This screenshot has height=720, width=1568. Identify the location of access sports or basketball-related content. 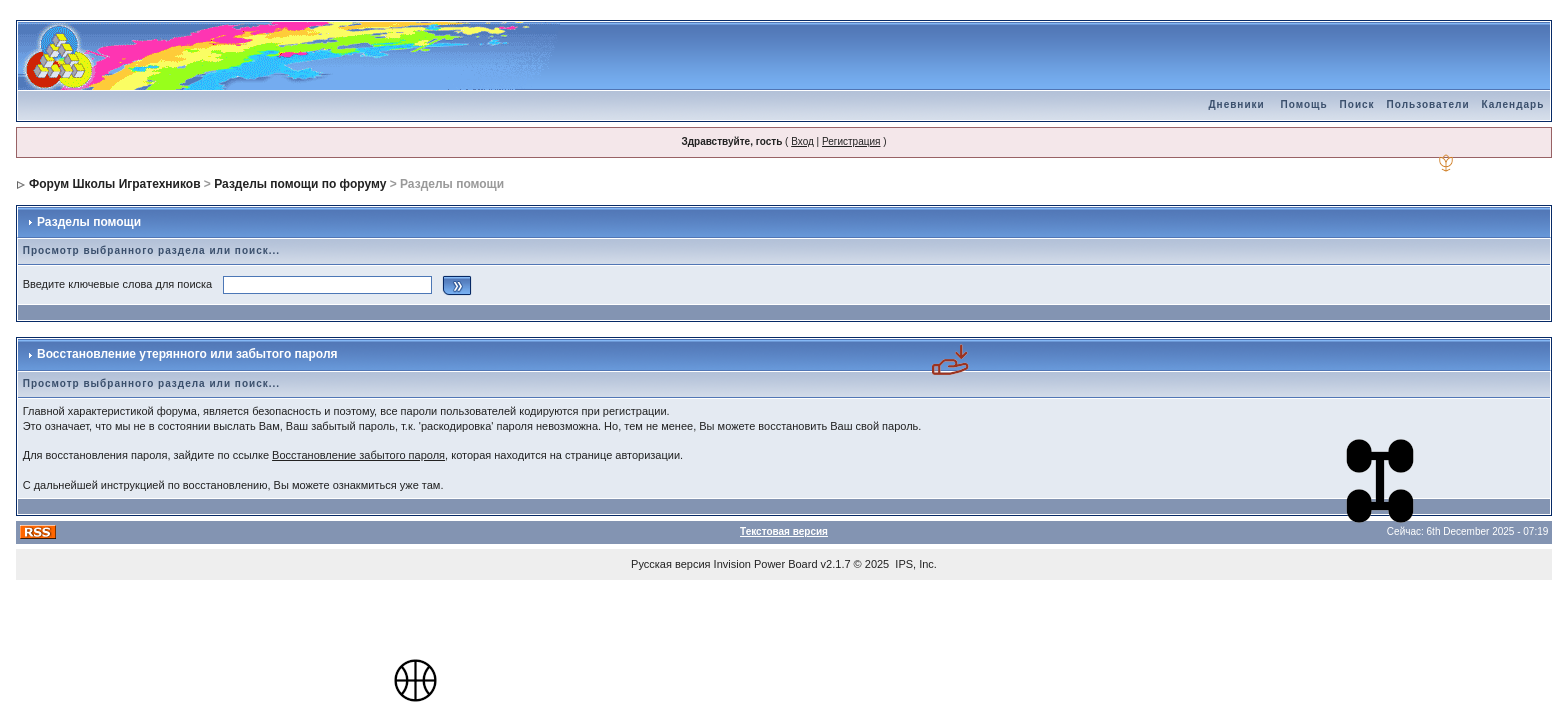
(415, 680).